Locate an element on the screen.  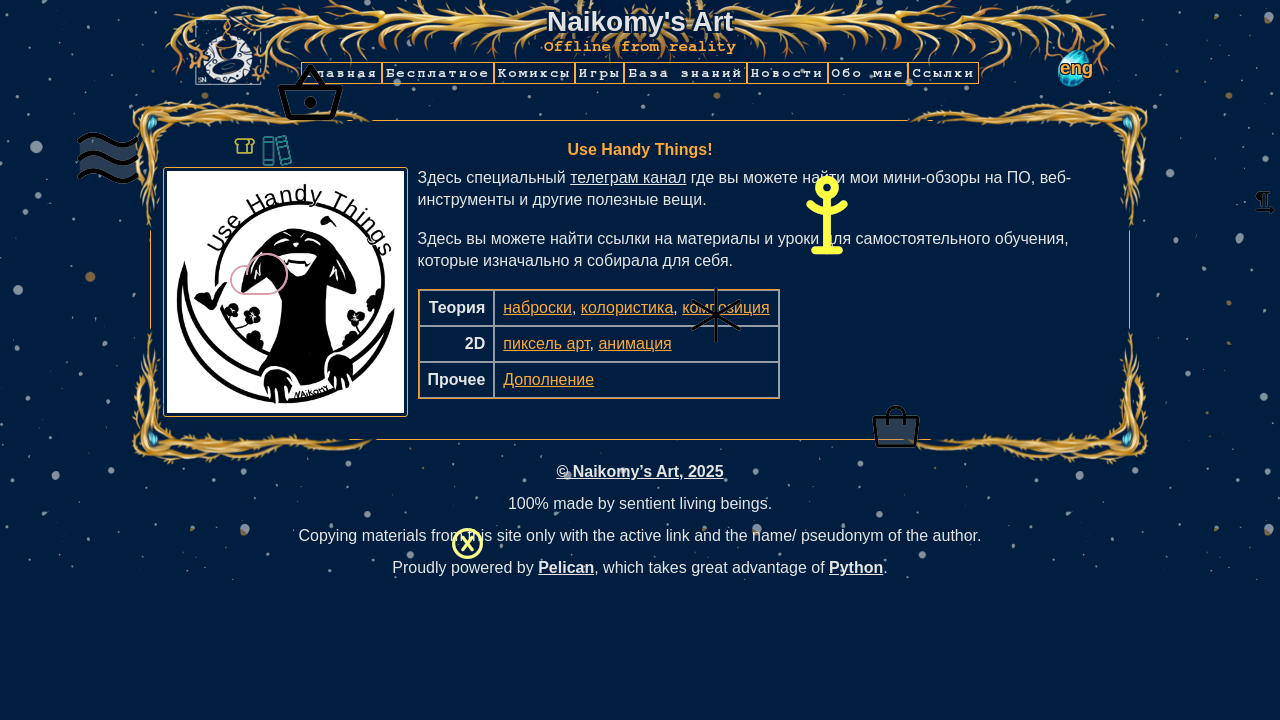
access cloud storage is located at coordinates (259, 274).